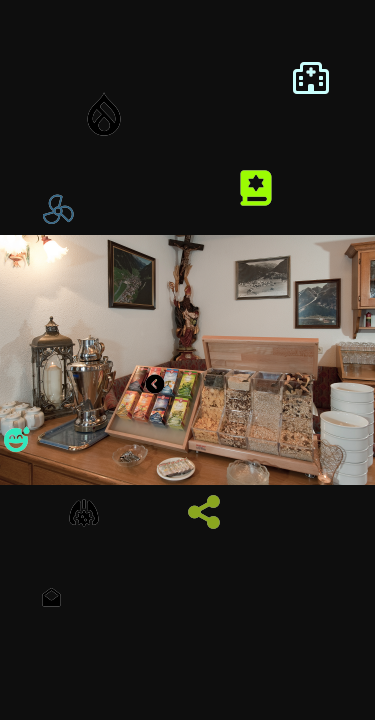  Describe the element at coordinates (104, 114) in the screenshot. I see `drupal content management system logo` at that location.